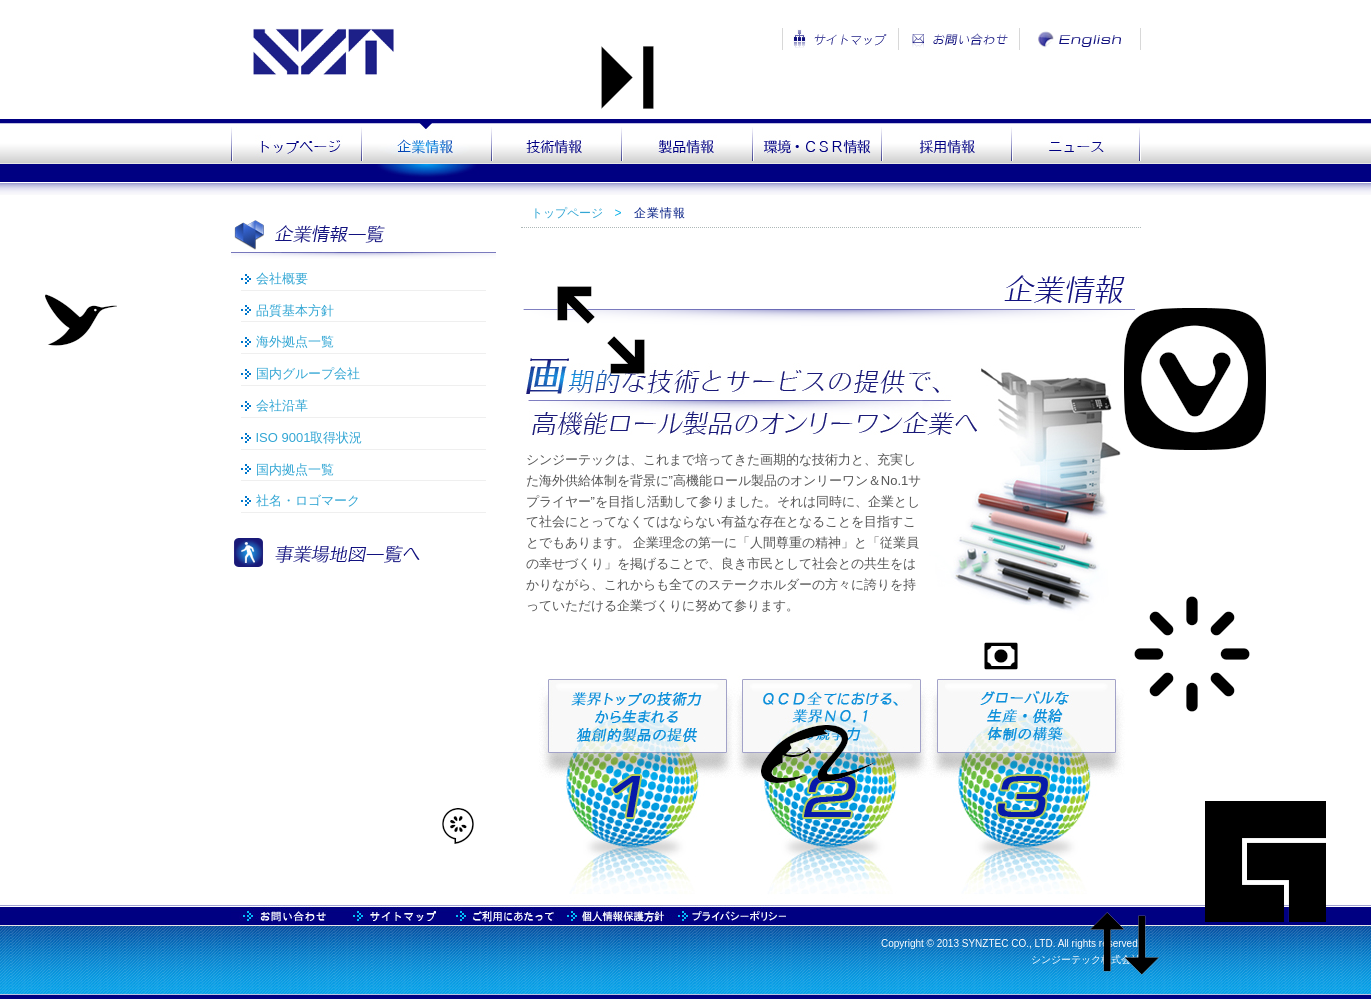 The height and width of the screenshot is (999, 1371). I want to click on skip to the next track or item, so click(627, 77).